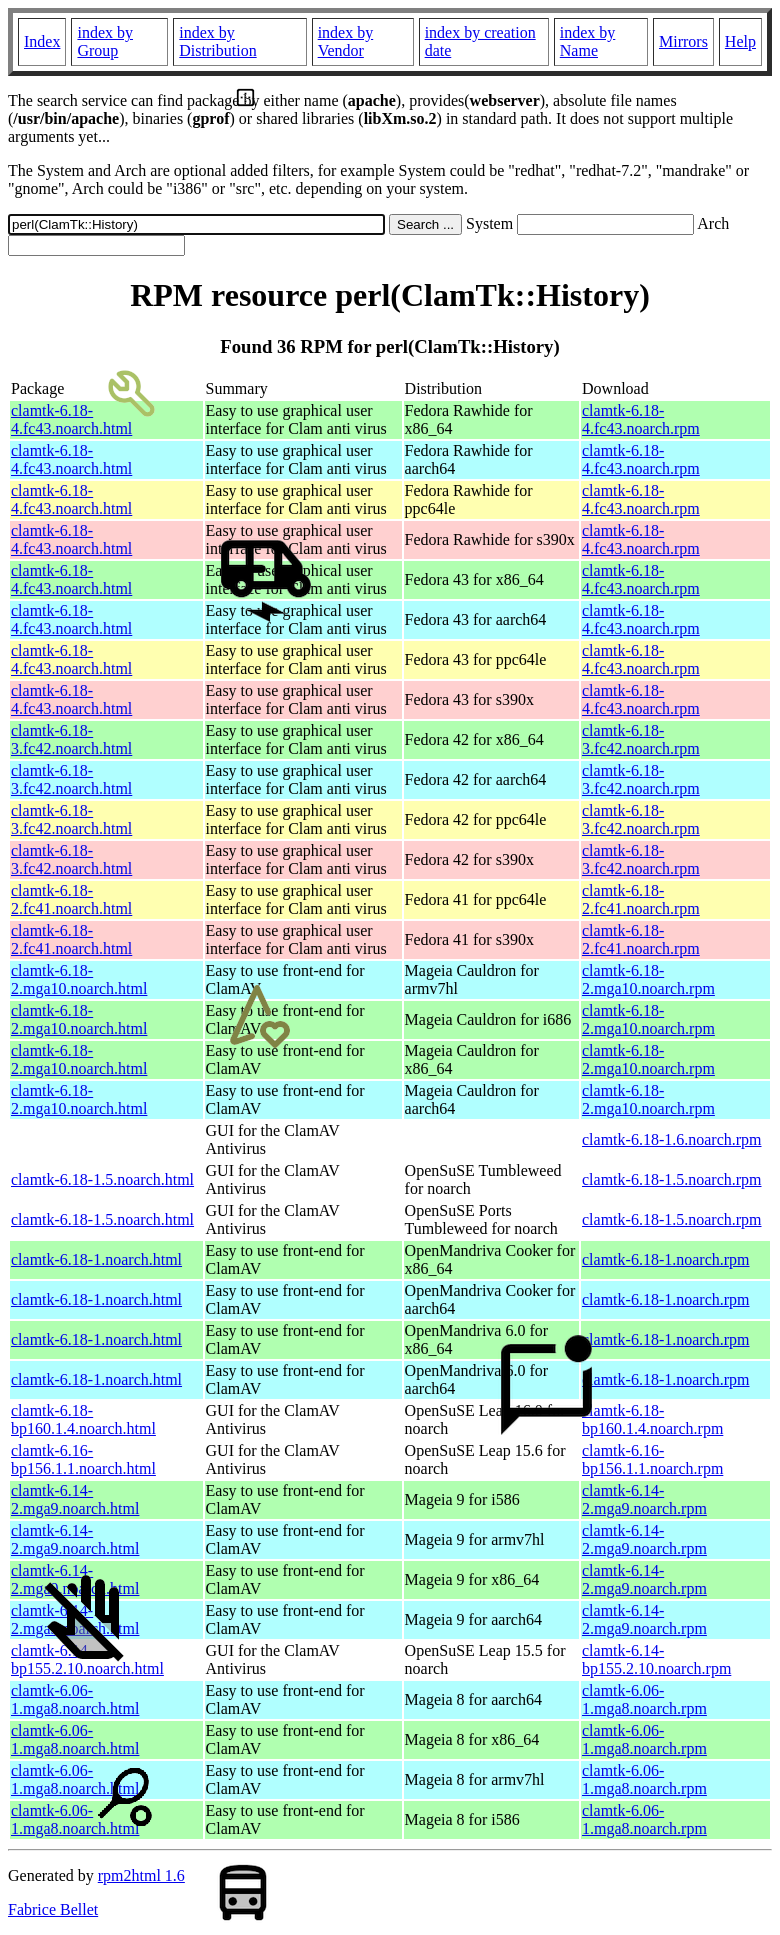 The height and width of the screenshot is (1935, 780). Describe the element at coordinates (546, 1389) in the screenshot. I see `indicates unread messages in chat` at that location.